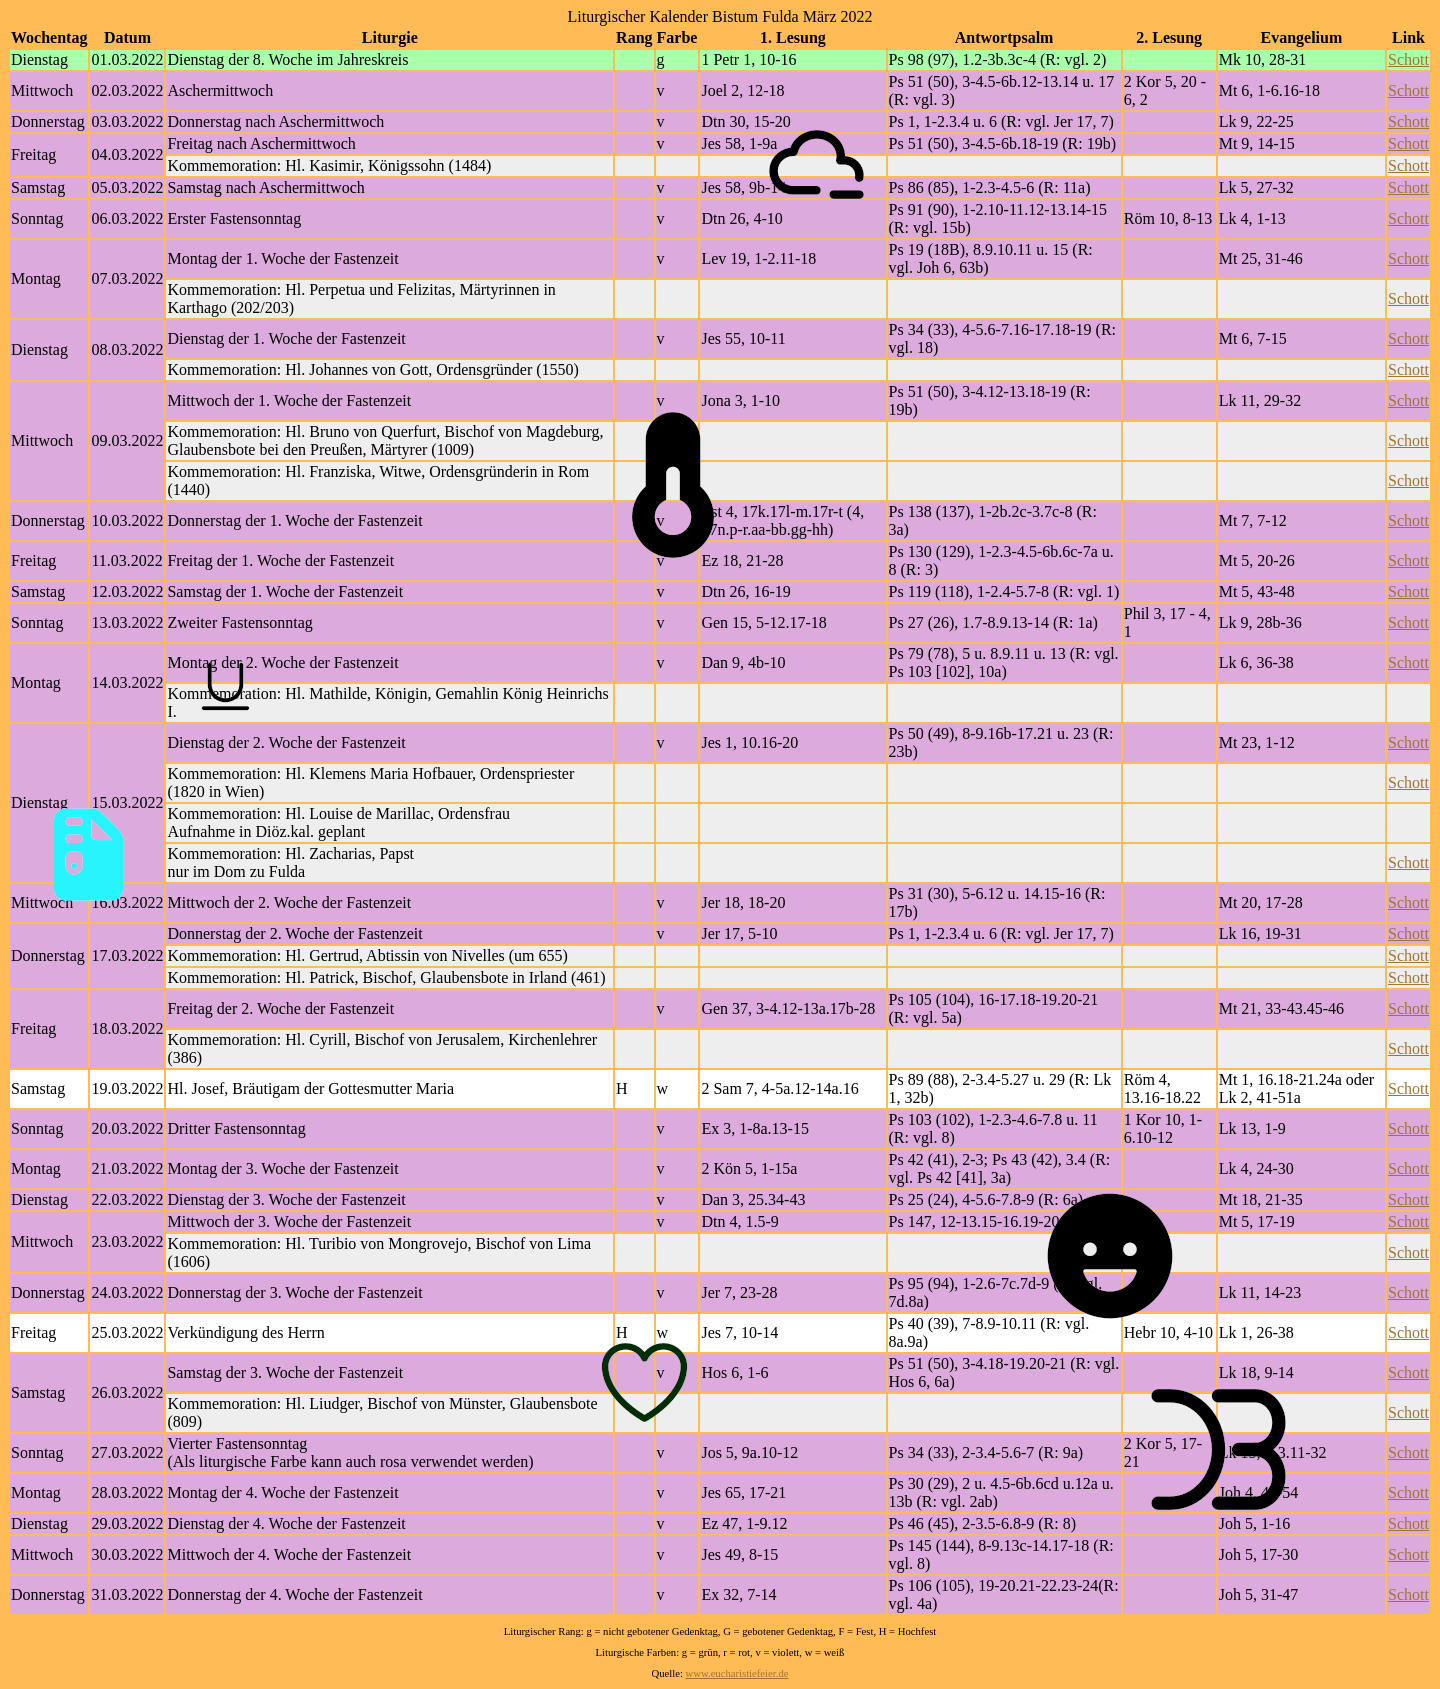 This screenshot has width=1440, height=1689. What do you see at coordinates (1218, 1449) in the screenshot?
I see `D3.js data visualization library logo` at bounding box center [1218, 1449].